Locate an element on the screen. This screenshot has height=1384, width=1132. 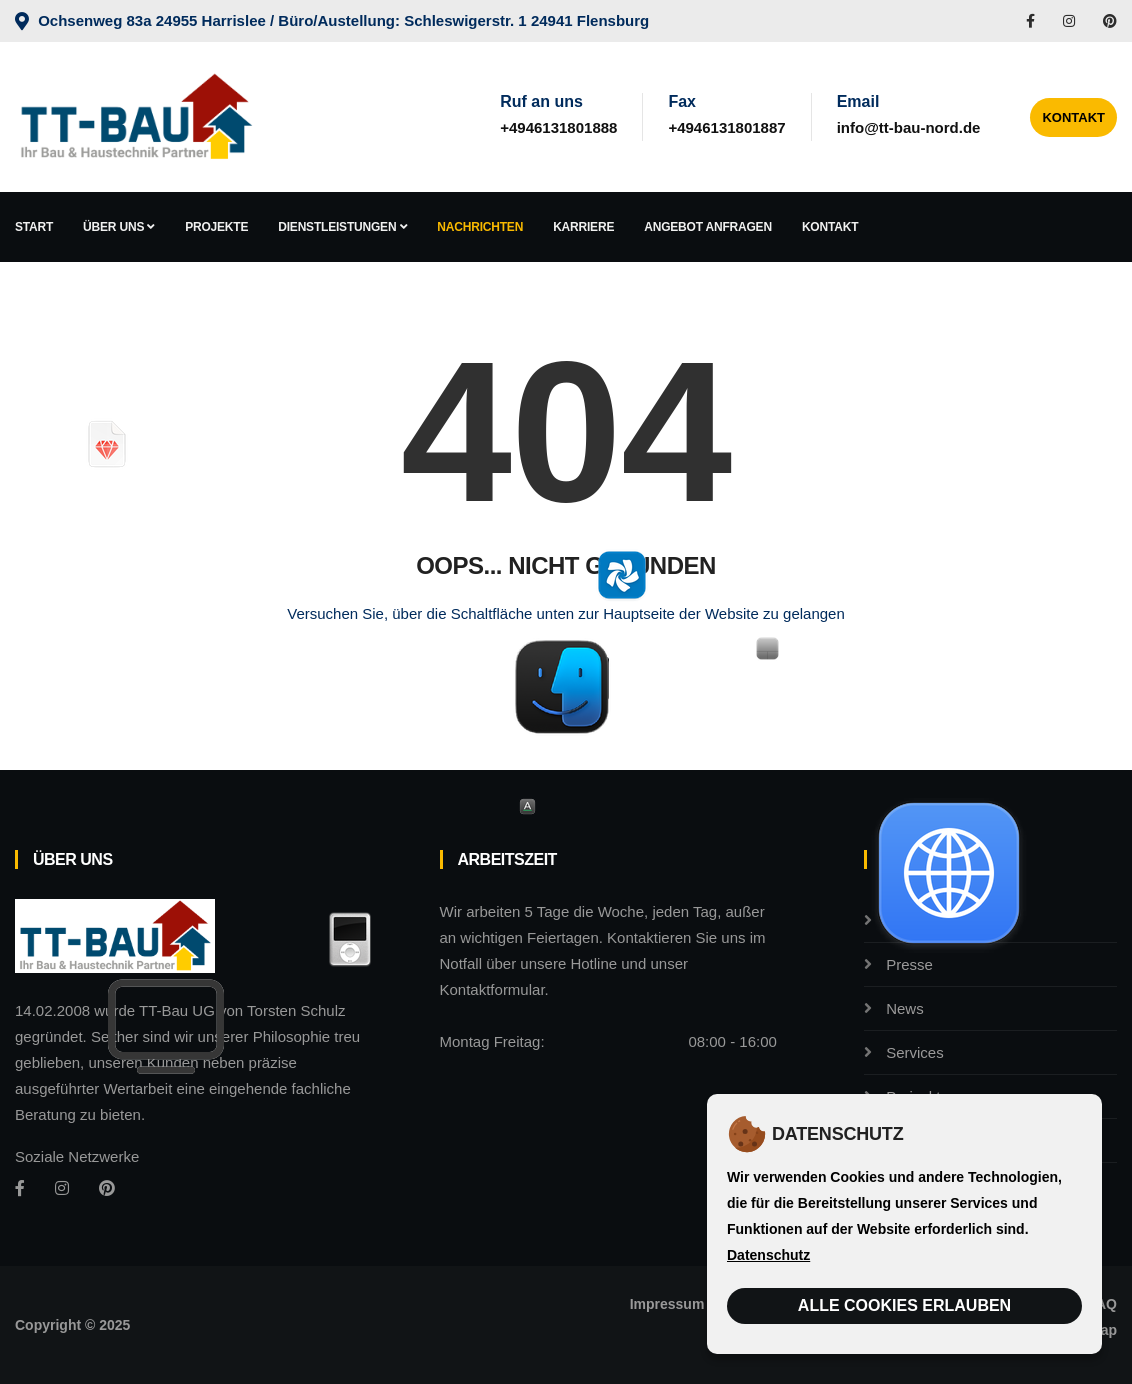
access language learning applications is located at coordinates (949, 873).